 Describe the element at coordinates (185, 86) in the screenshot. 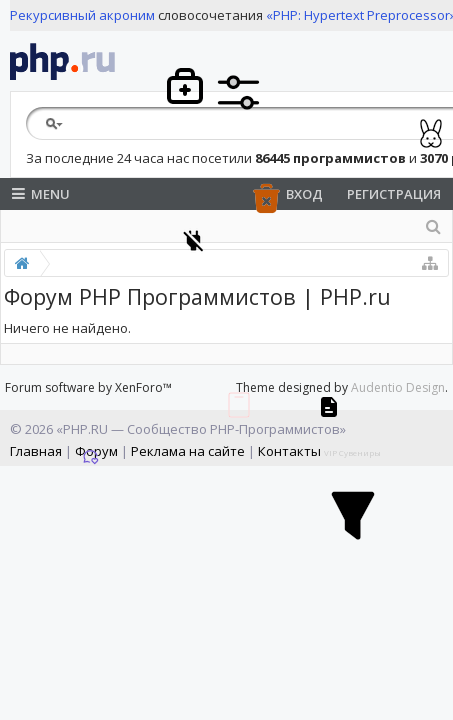

I see `access health or medical resources` at that location.